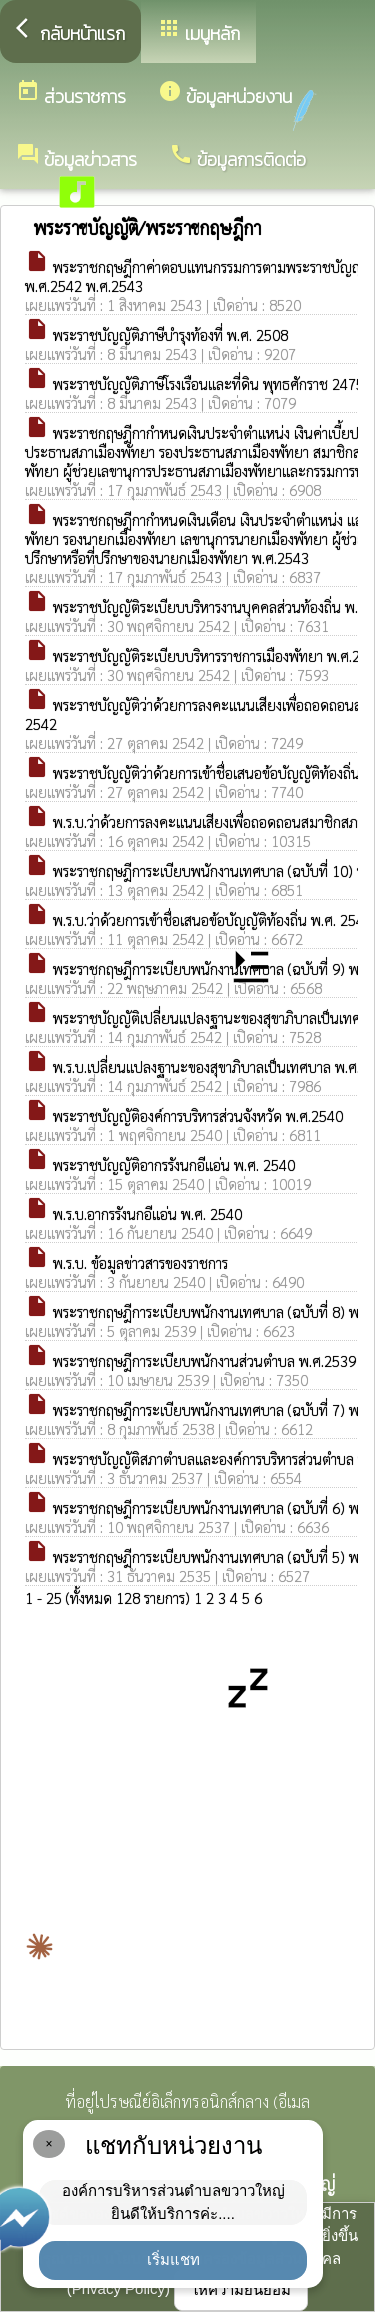 The image size is (375, 2312). What do you see at coordinates (248, 1688) in the screenshot?
I see `indicates sleep or rest mode` at bounding box center [248, 1688].